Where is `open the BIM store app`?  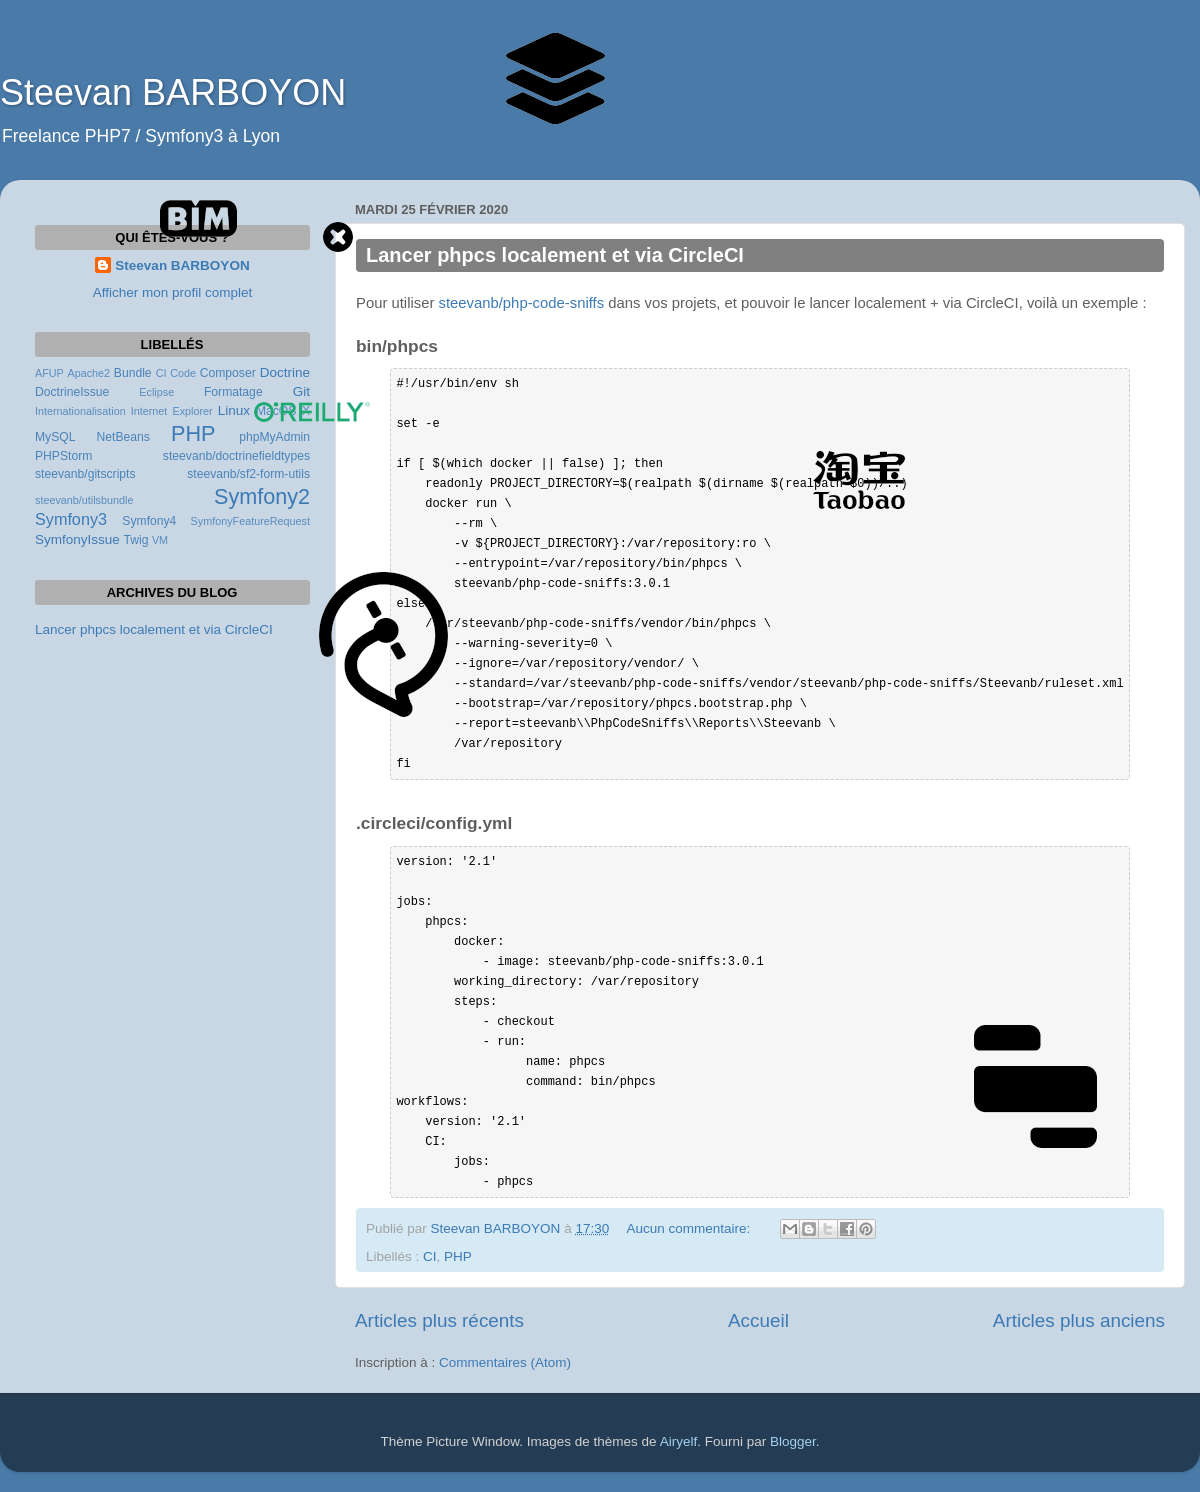 open the BIM store app is located at coordinates (198, 218).